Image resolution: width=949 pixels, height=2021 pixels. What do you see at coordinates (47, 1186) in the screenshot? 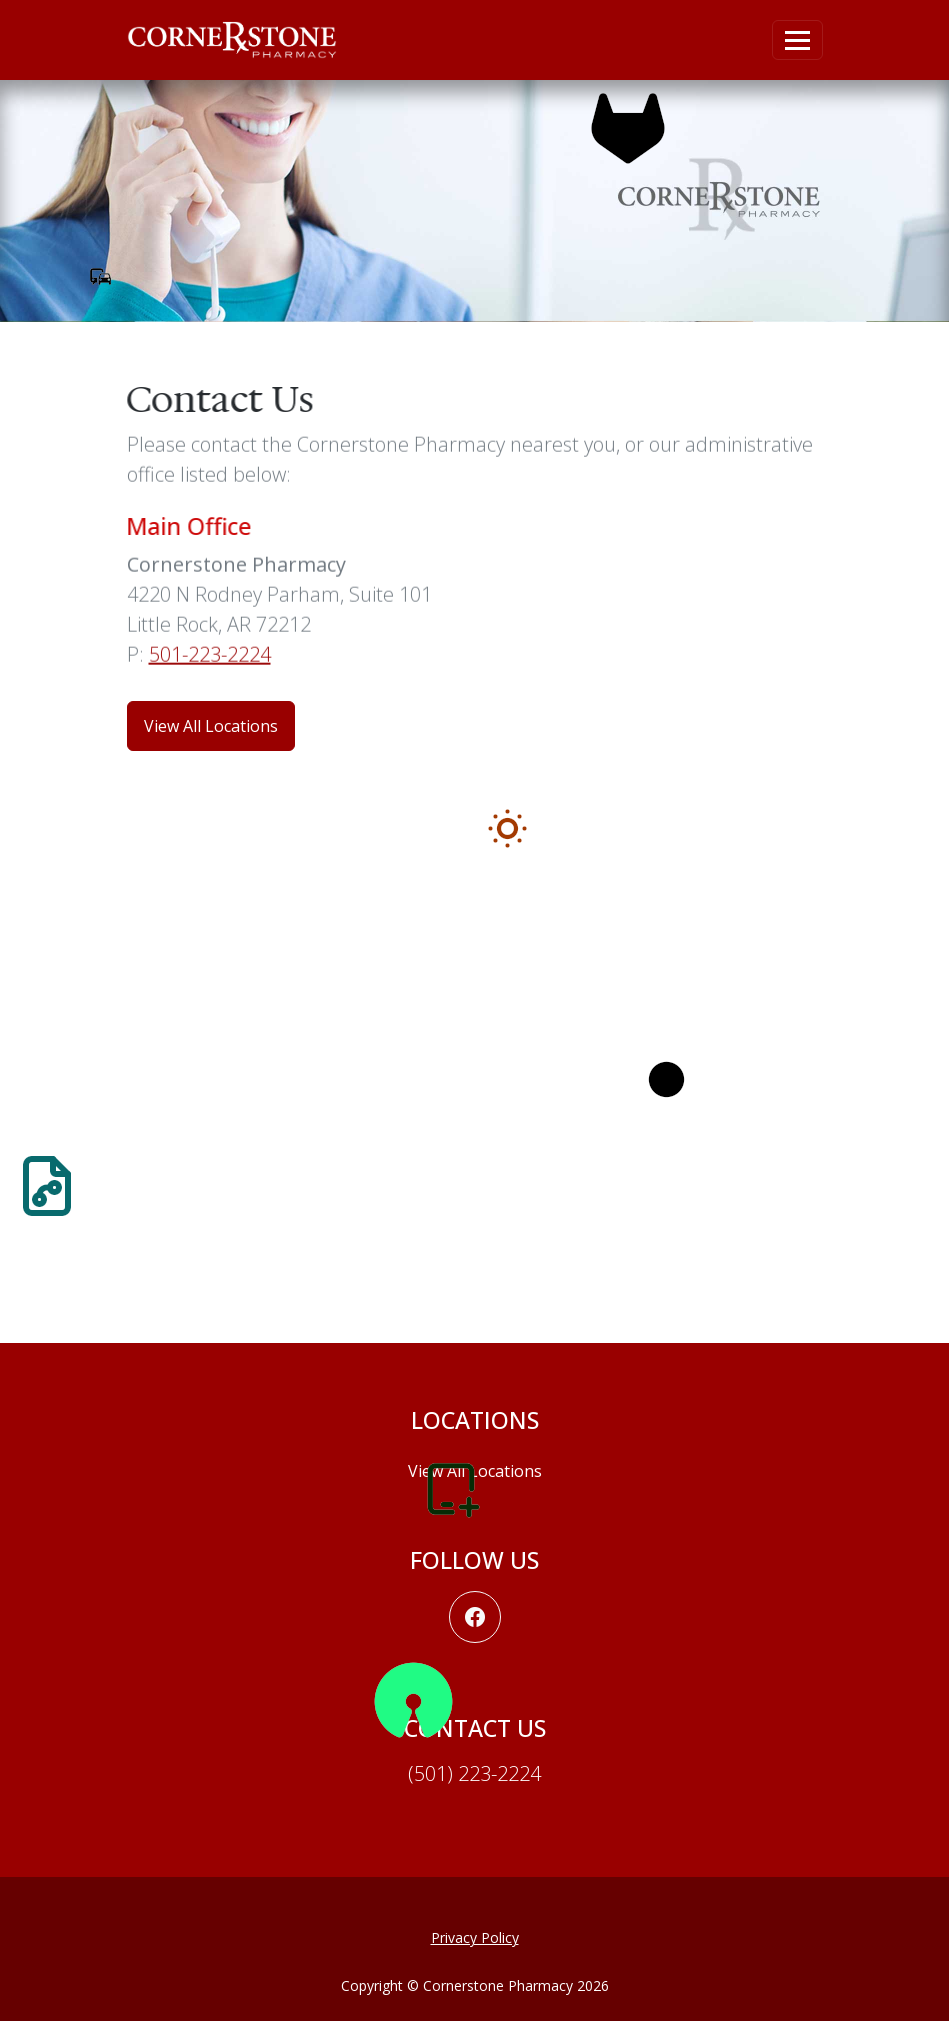
I see `open a vector graphics file` at bounding box center [47, 1186].